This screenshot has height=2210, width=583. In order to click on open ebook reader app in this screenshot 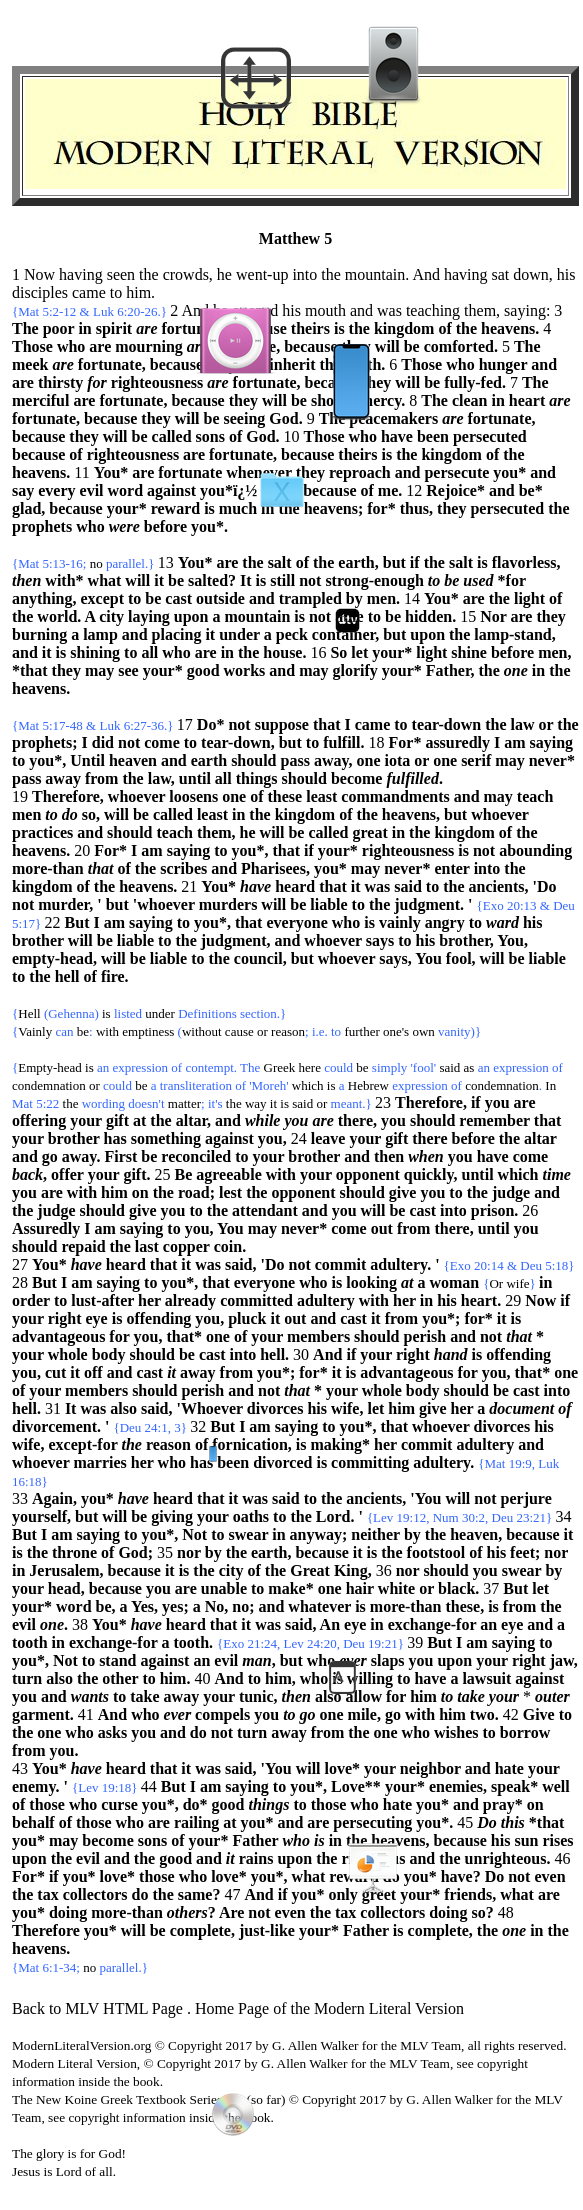, I will do `click(343, 1677)`.